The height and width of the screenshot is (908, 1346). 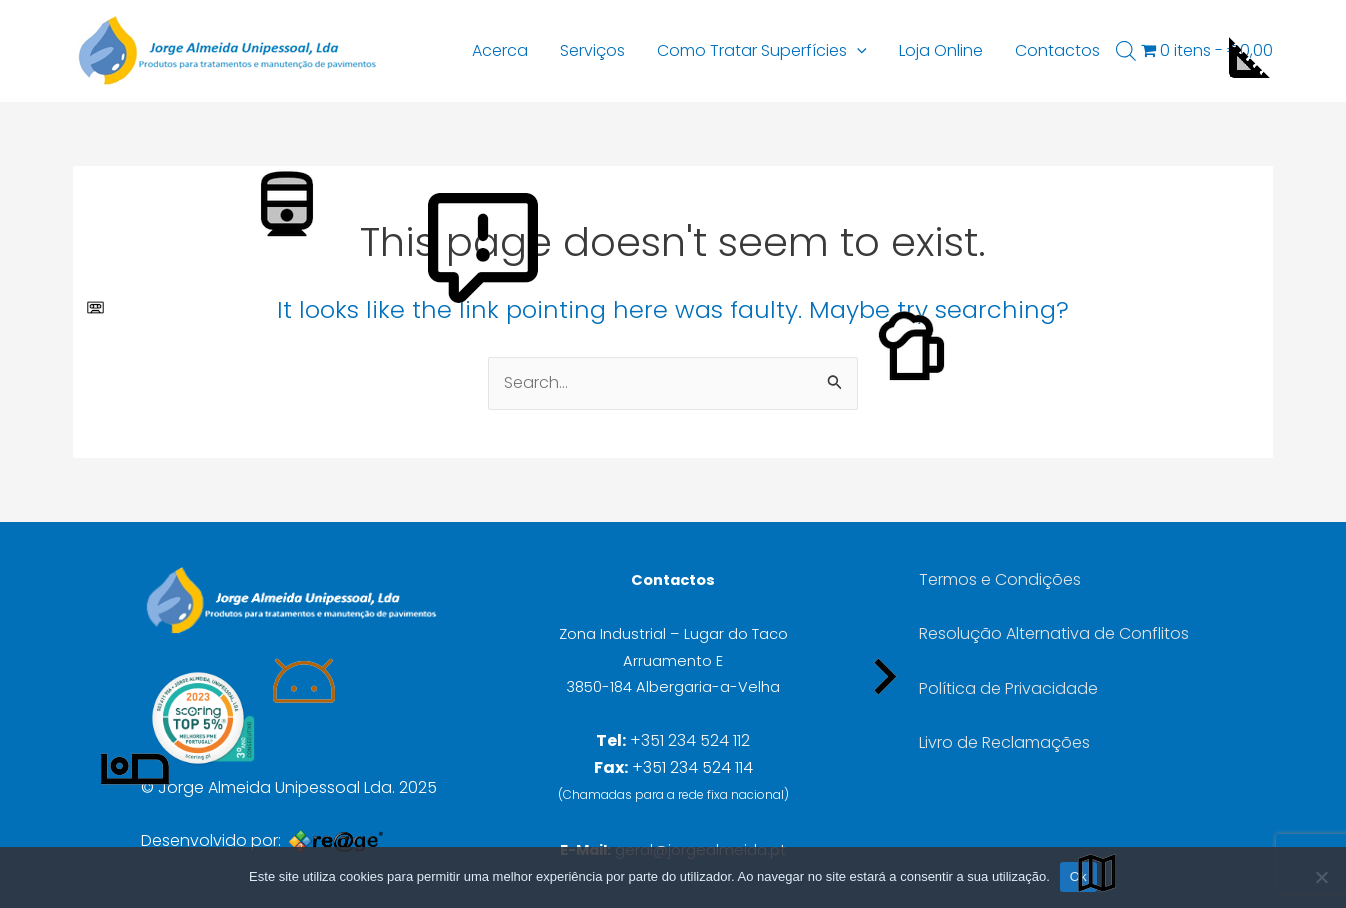 I want to click on select a private suite seat option, so click(x=135, y=769).